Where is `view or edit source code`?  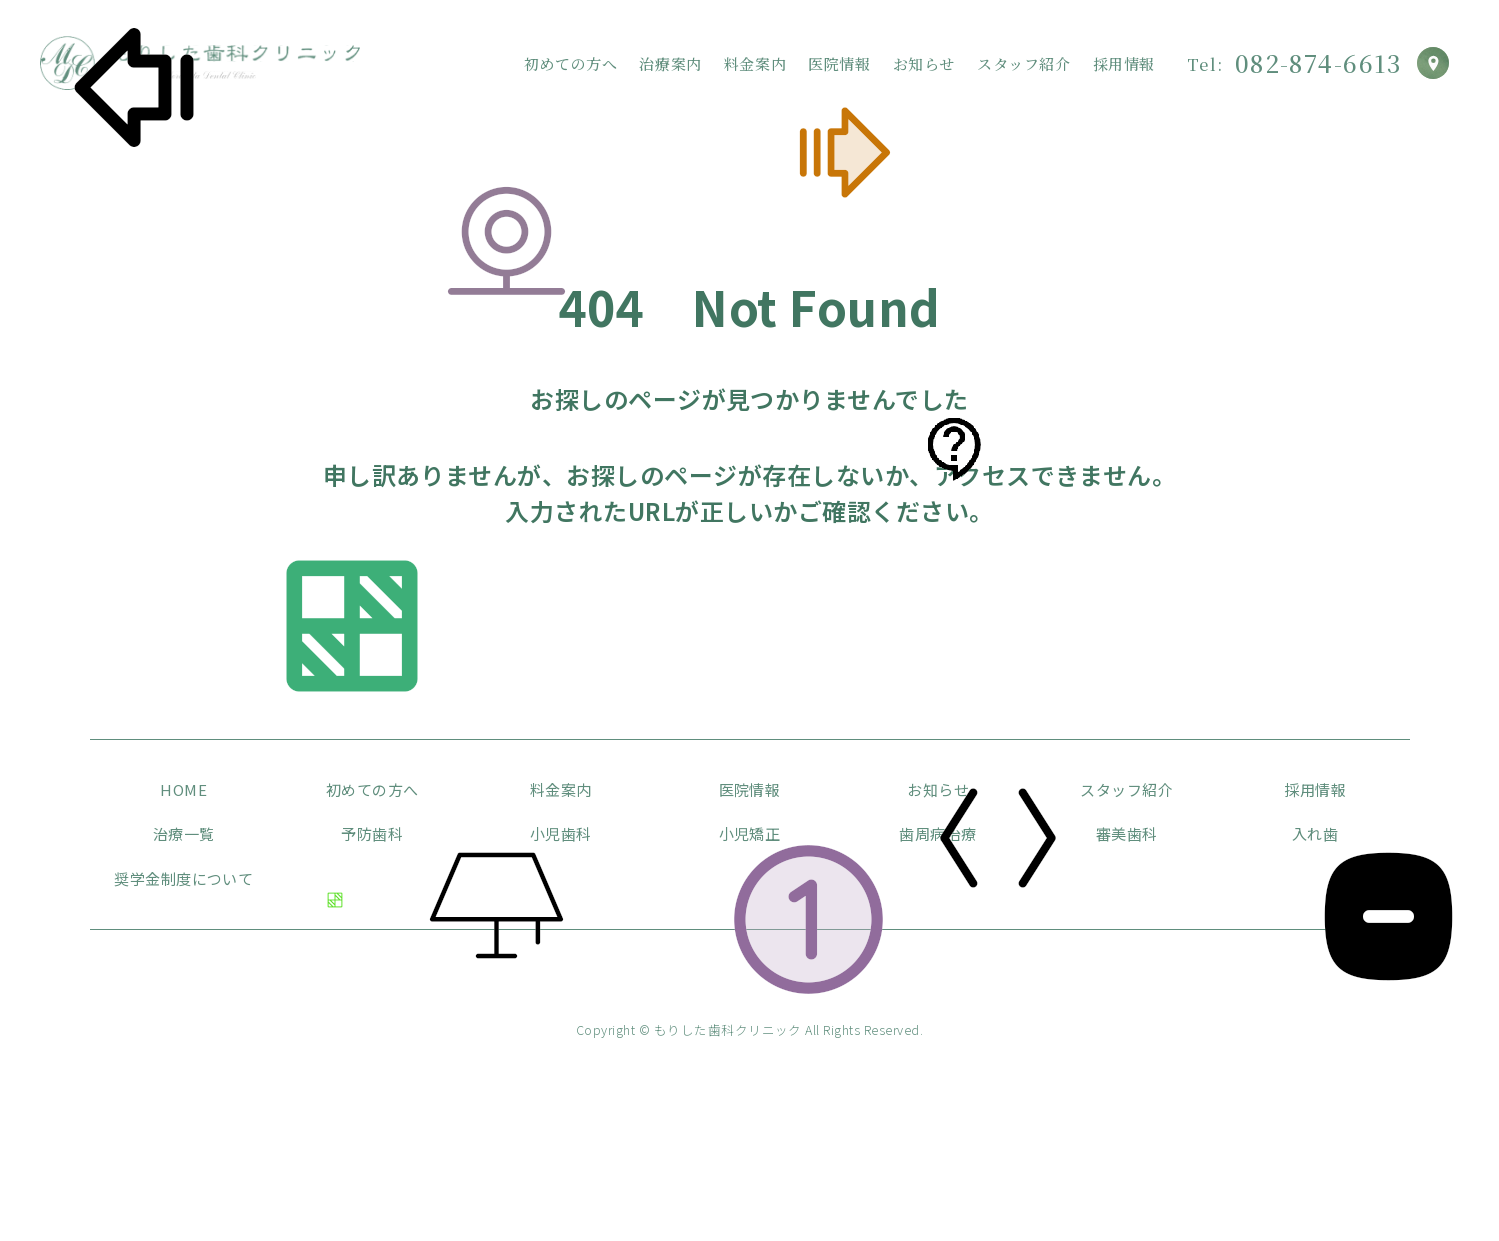
view or edit source code is located at coordinates (998, 838).